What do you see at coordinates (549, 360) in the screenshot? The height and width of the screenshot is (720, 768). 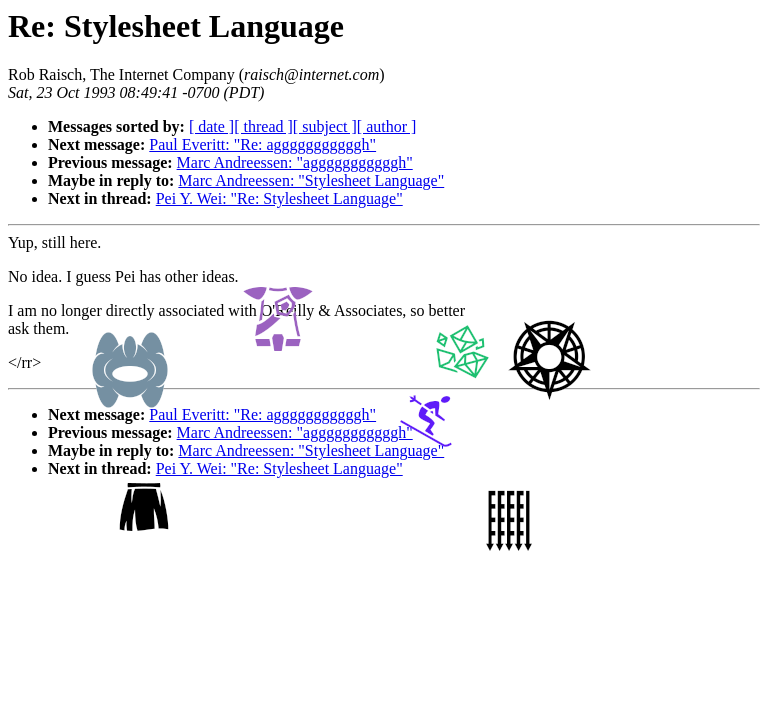 I see `indicates occult or mystical game element` at bounding box center [549, 360].